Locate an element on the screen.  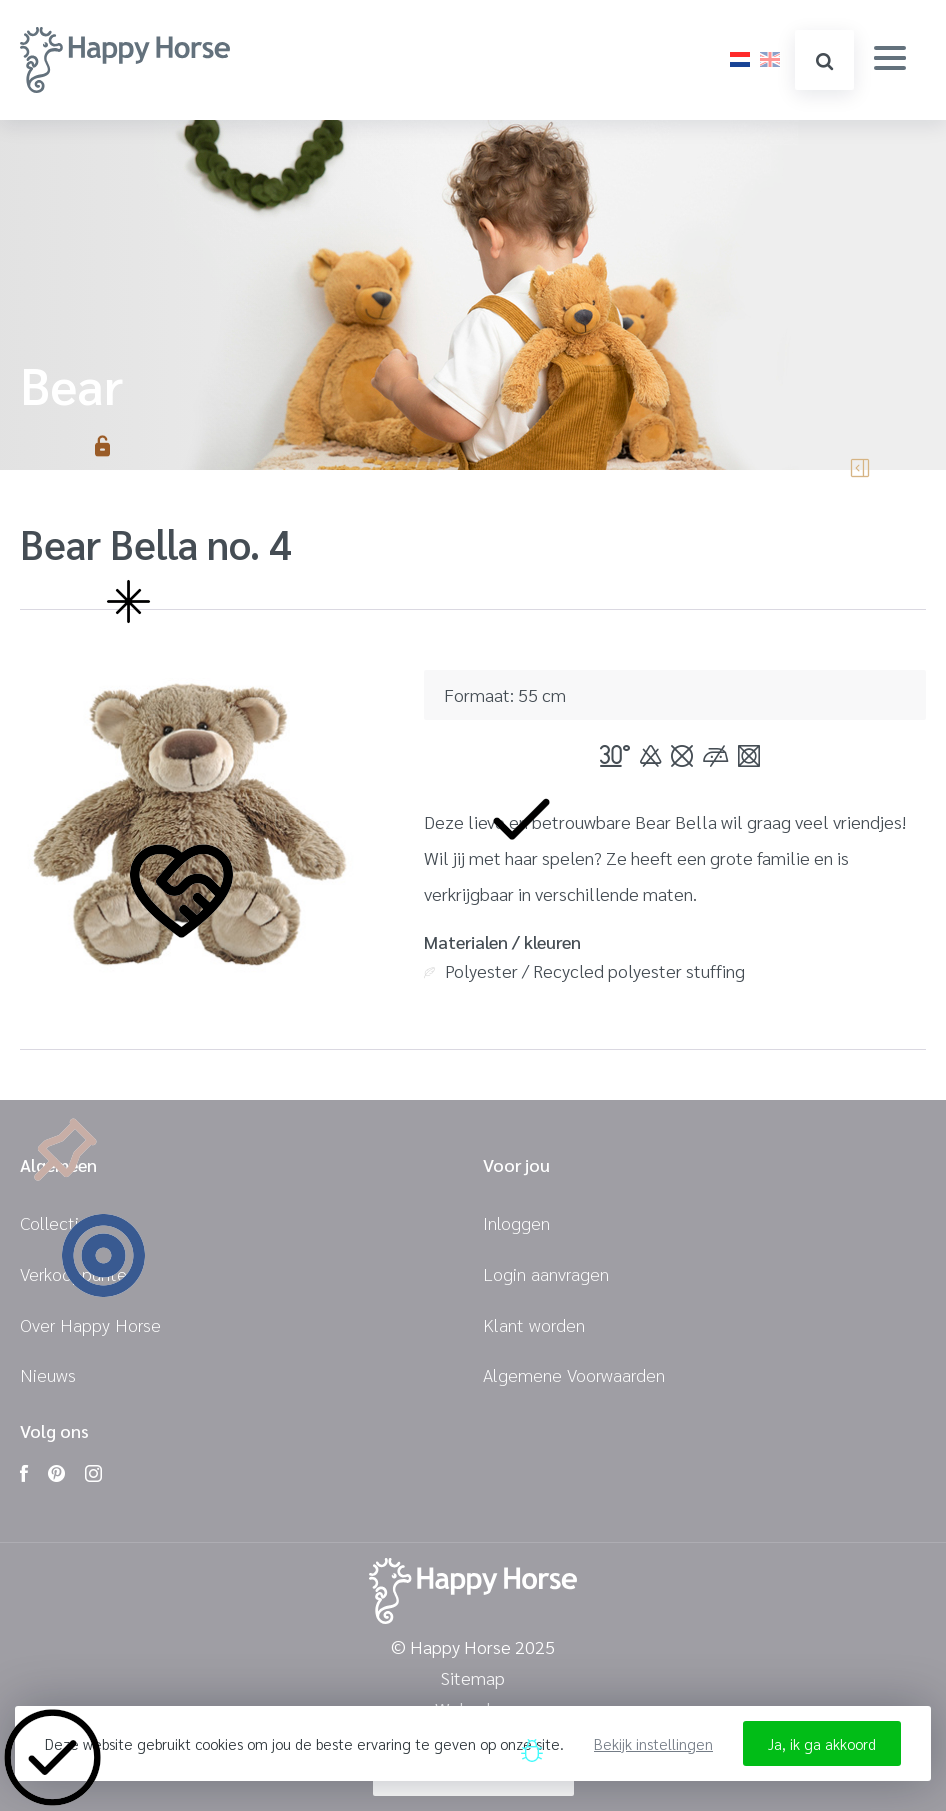
confirm or submit an action is located at coordinates (521, 817).